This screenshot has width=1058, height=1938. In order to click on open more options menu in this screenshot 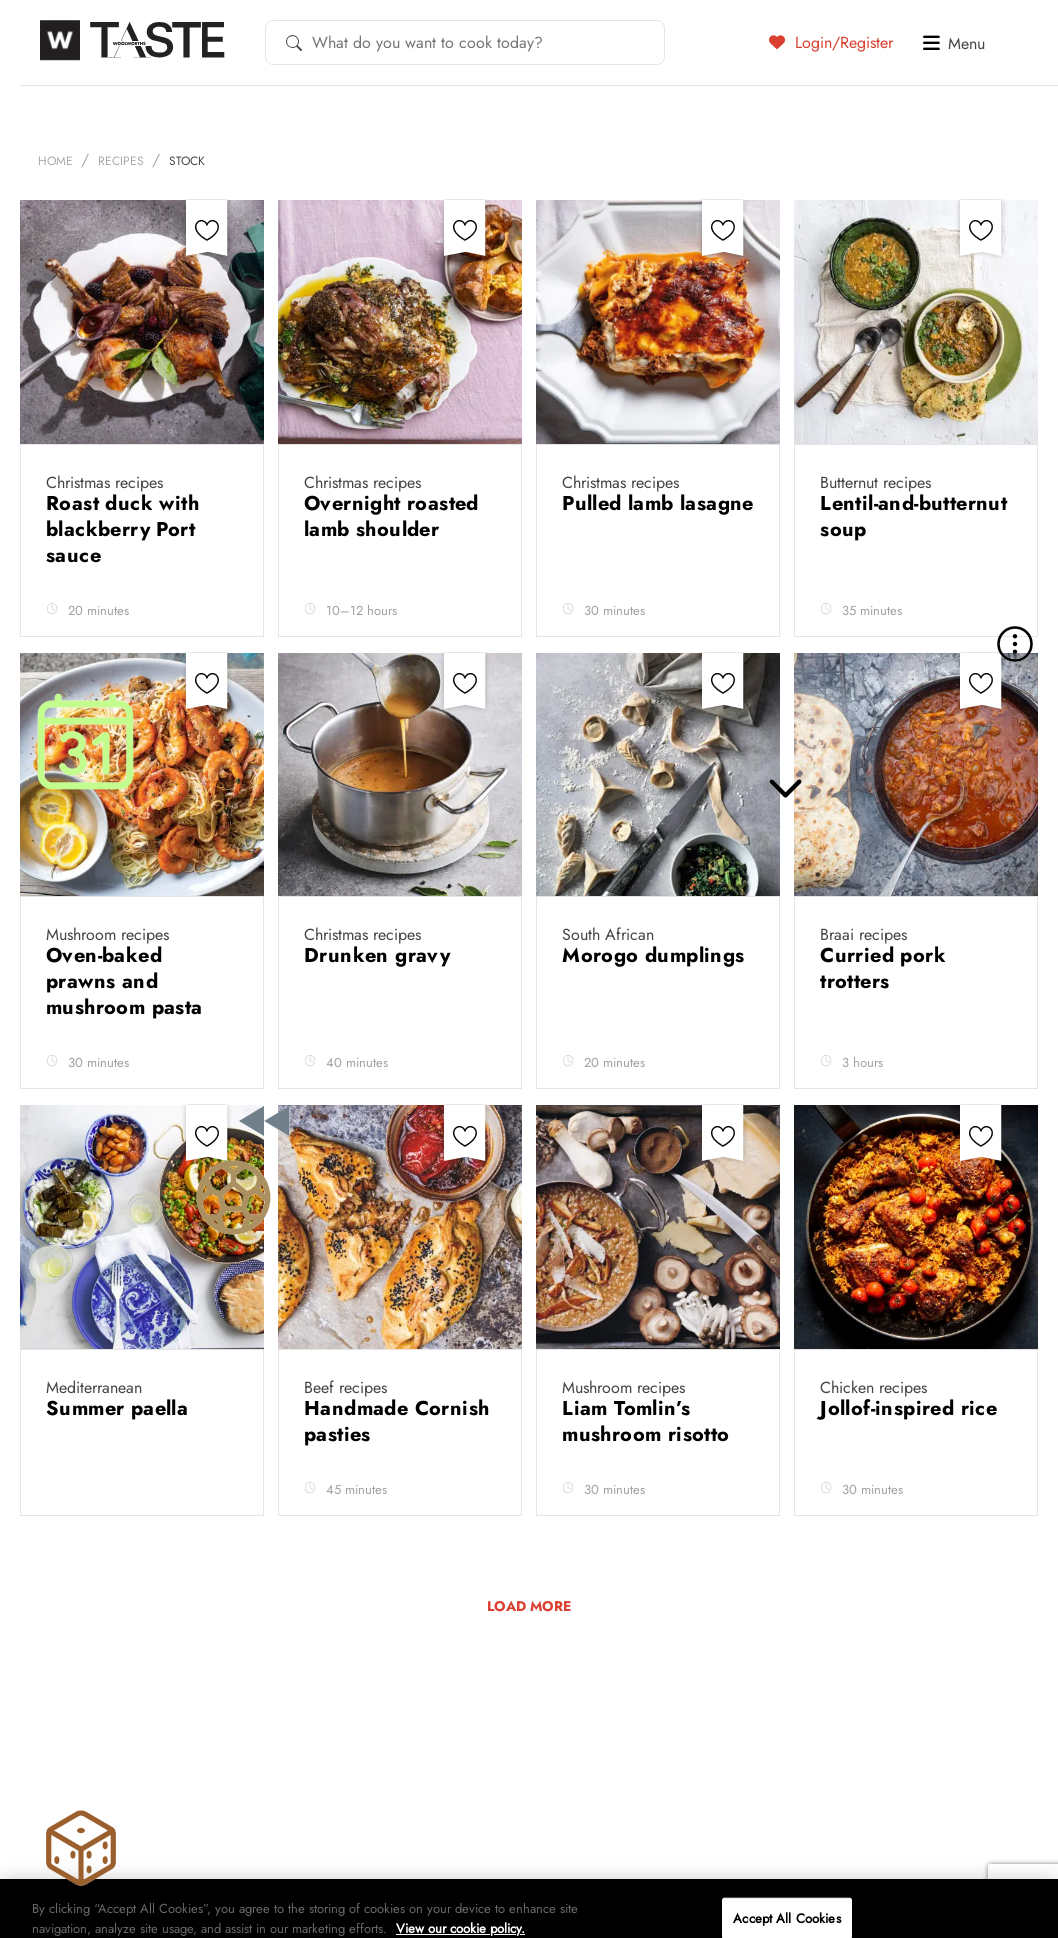, I will do `click(1015, 644)`.